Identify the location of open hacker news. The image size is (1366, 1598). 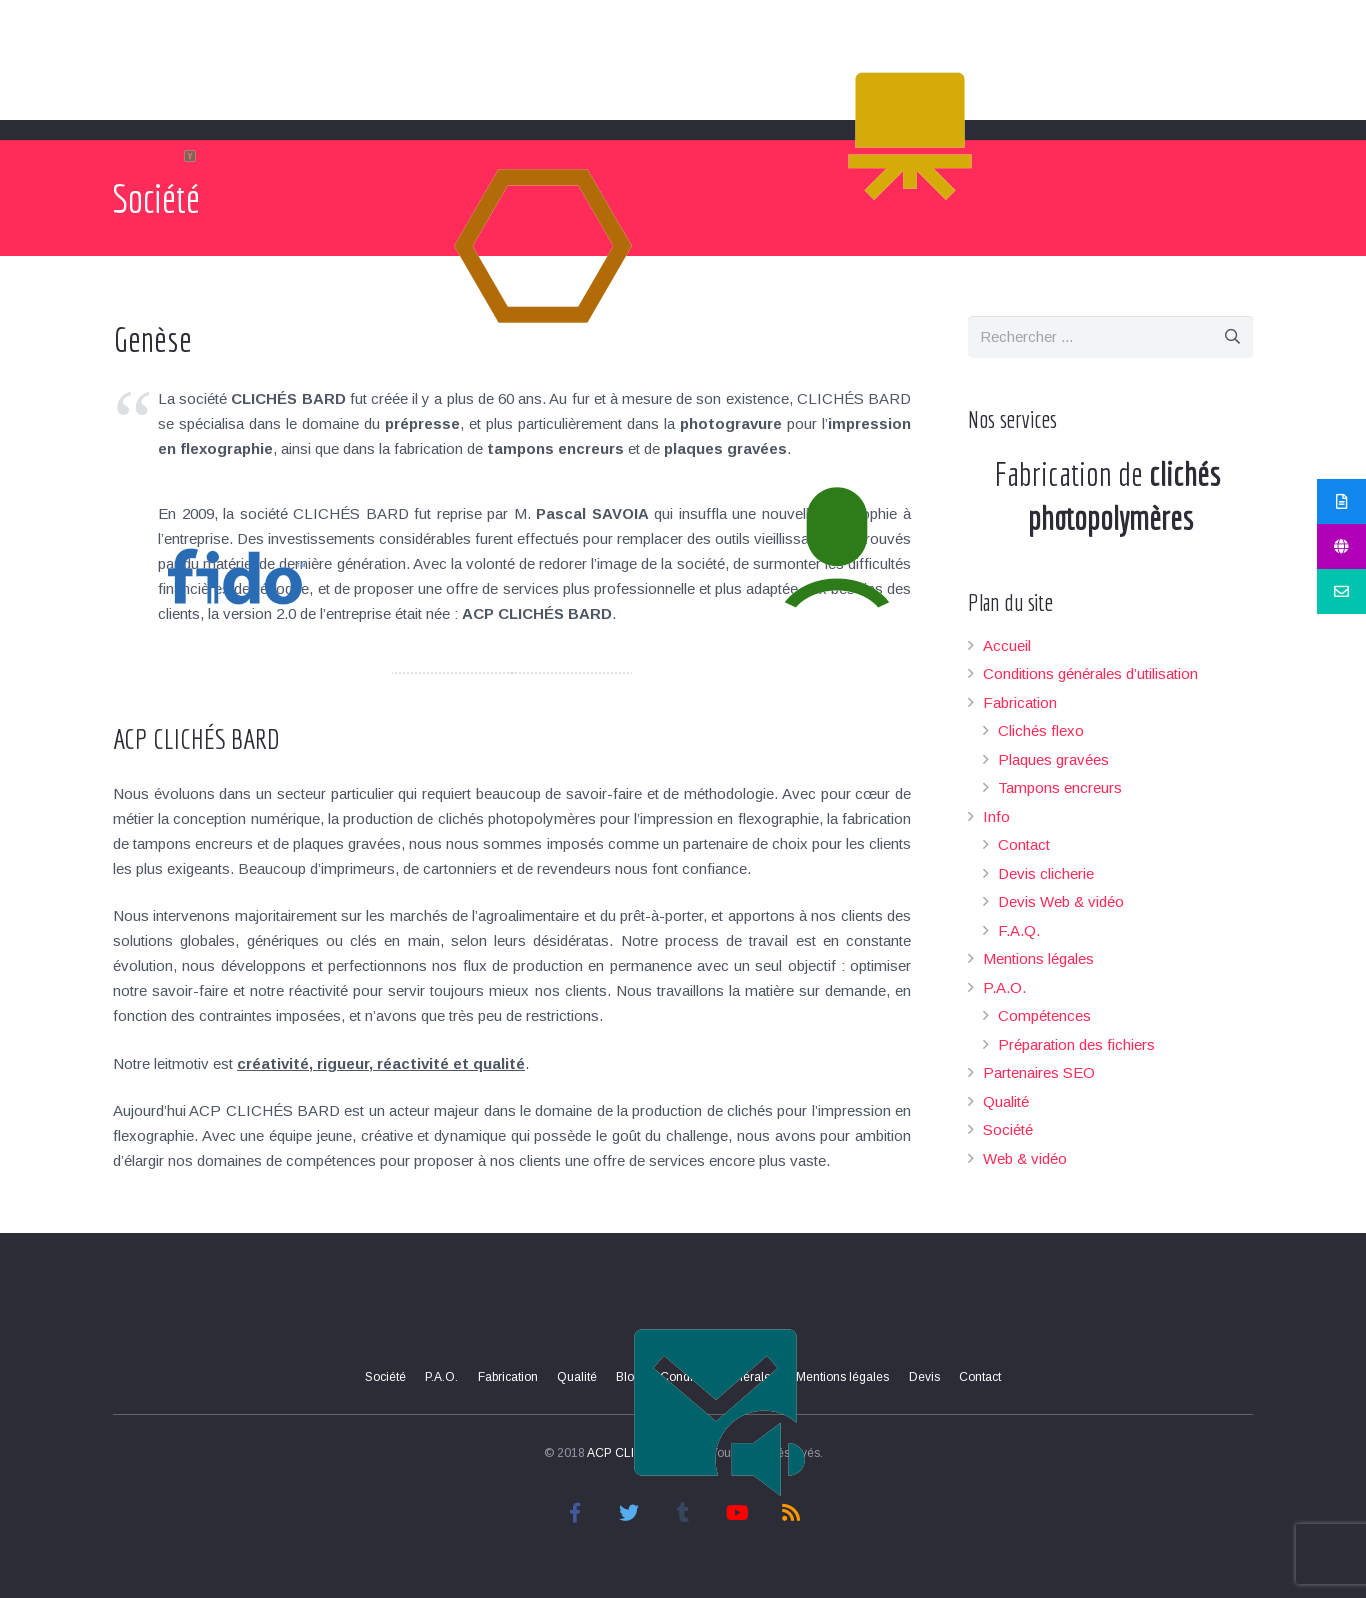
(190, 156).